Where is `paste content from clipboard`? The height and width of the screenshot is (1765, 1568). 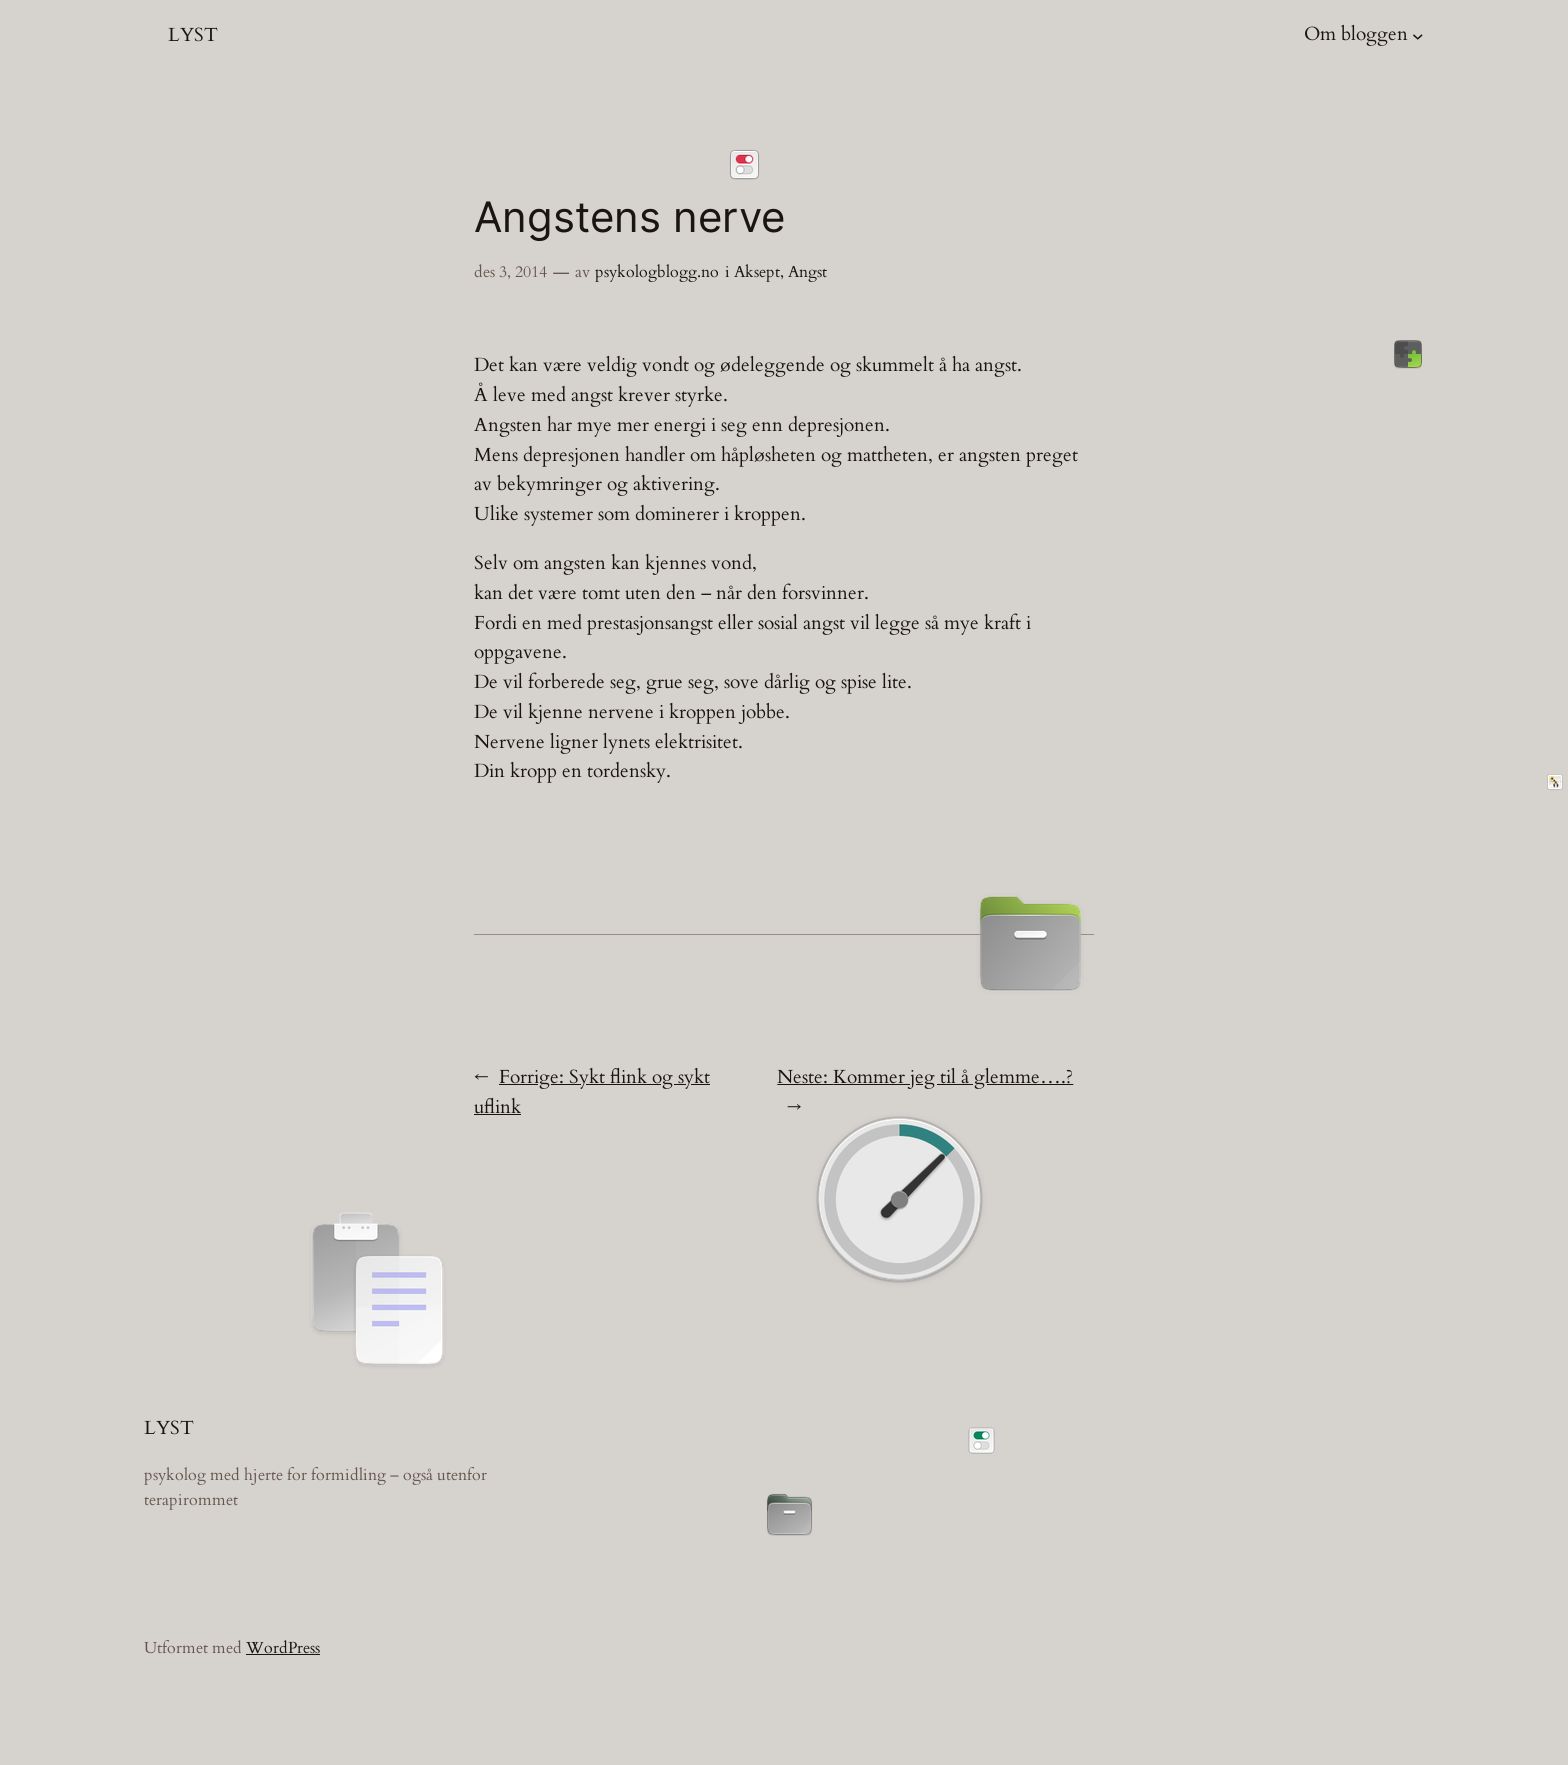 paste content from clipboard is located at coordinates (377, 1288).